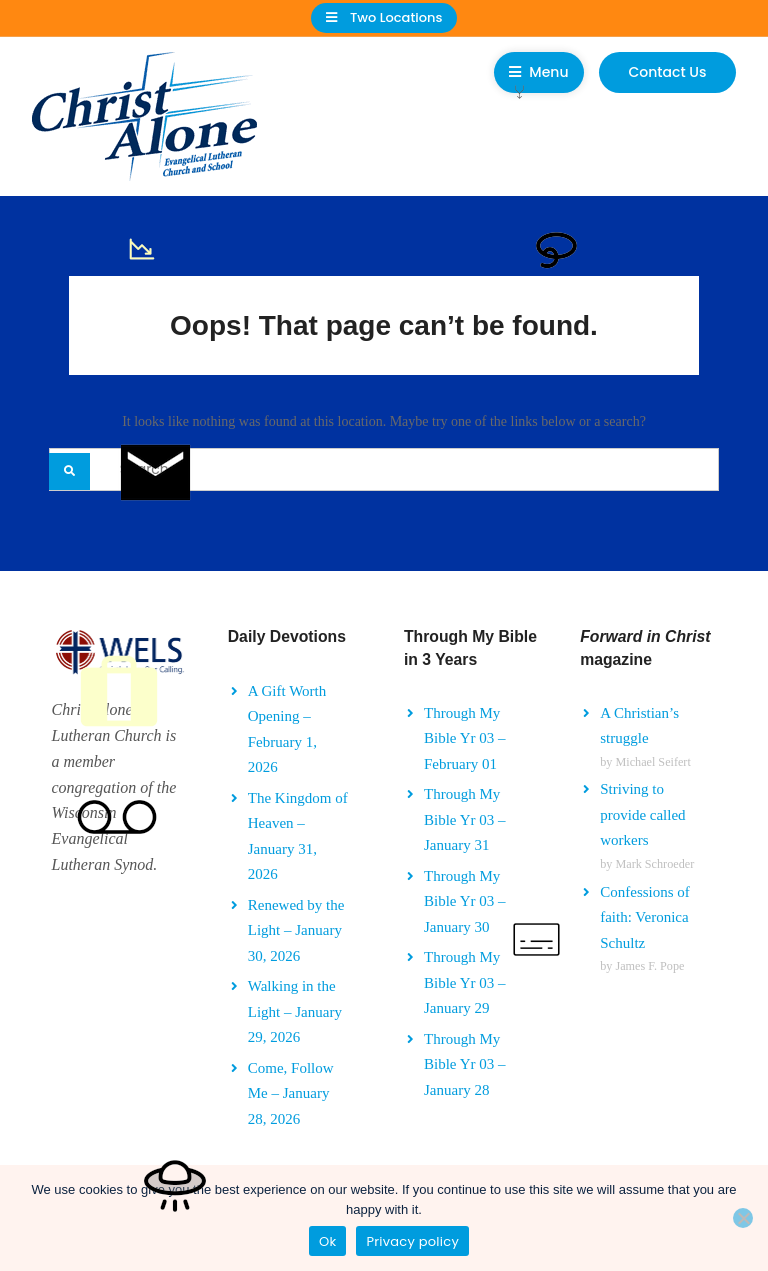  I want to click on merge branches or items together, so click(519, 91).